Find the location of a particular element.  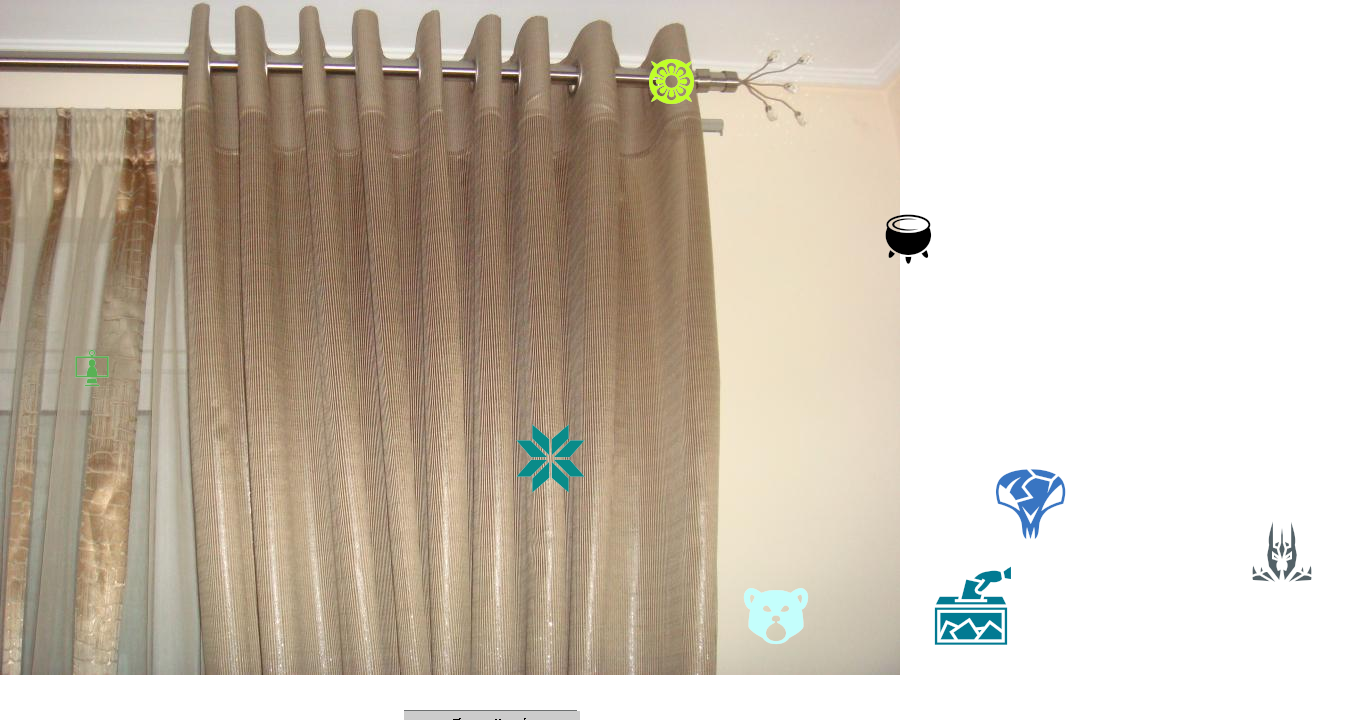

decorative tile pattern from azul board game is located at coordinates (550, 458).